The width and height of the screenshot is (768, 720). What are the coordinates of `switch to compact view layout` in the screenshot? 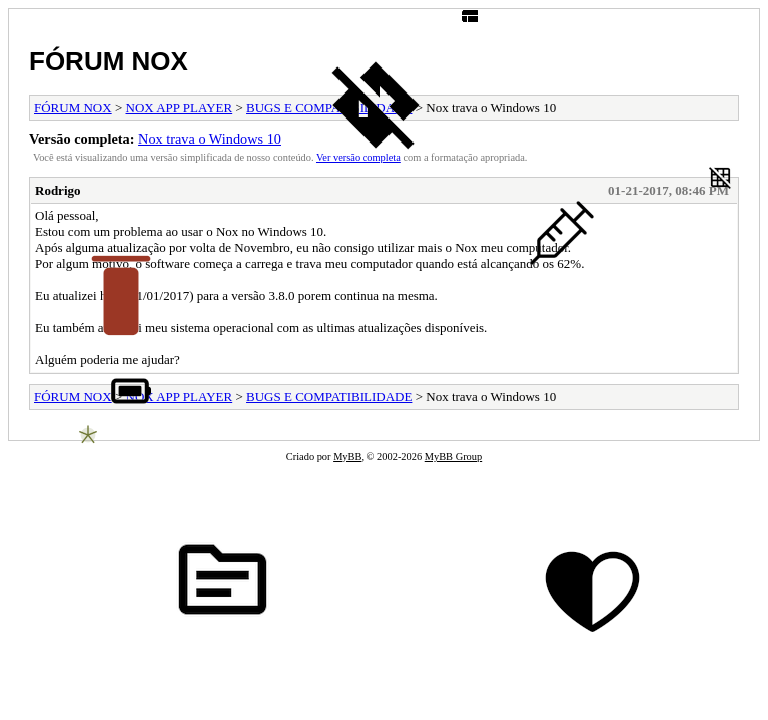 It's located at (470, 16).